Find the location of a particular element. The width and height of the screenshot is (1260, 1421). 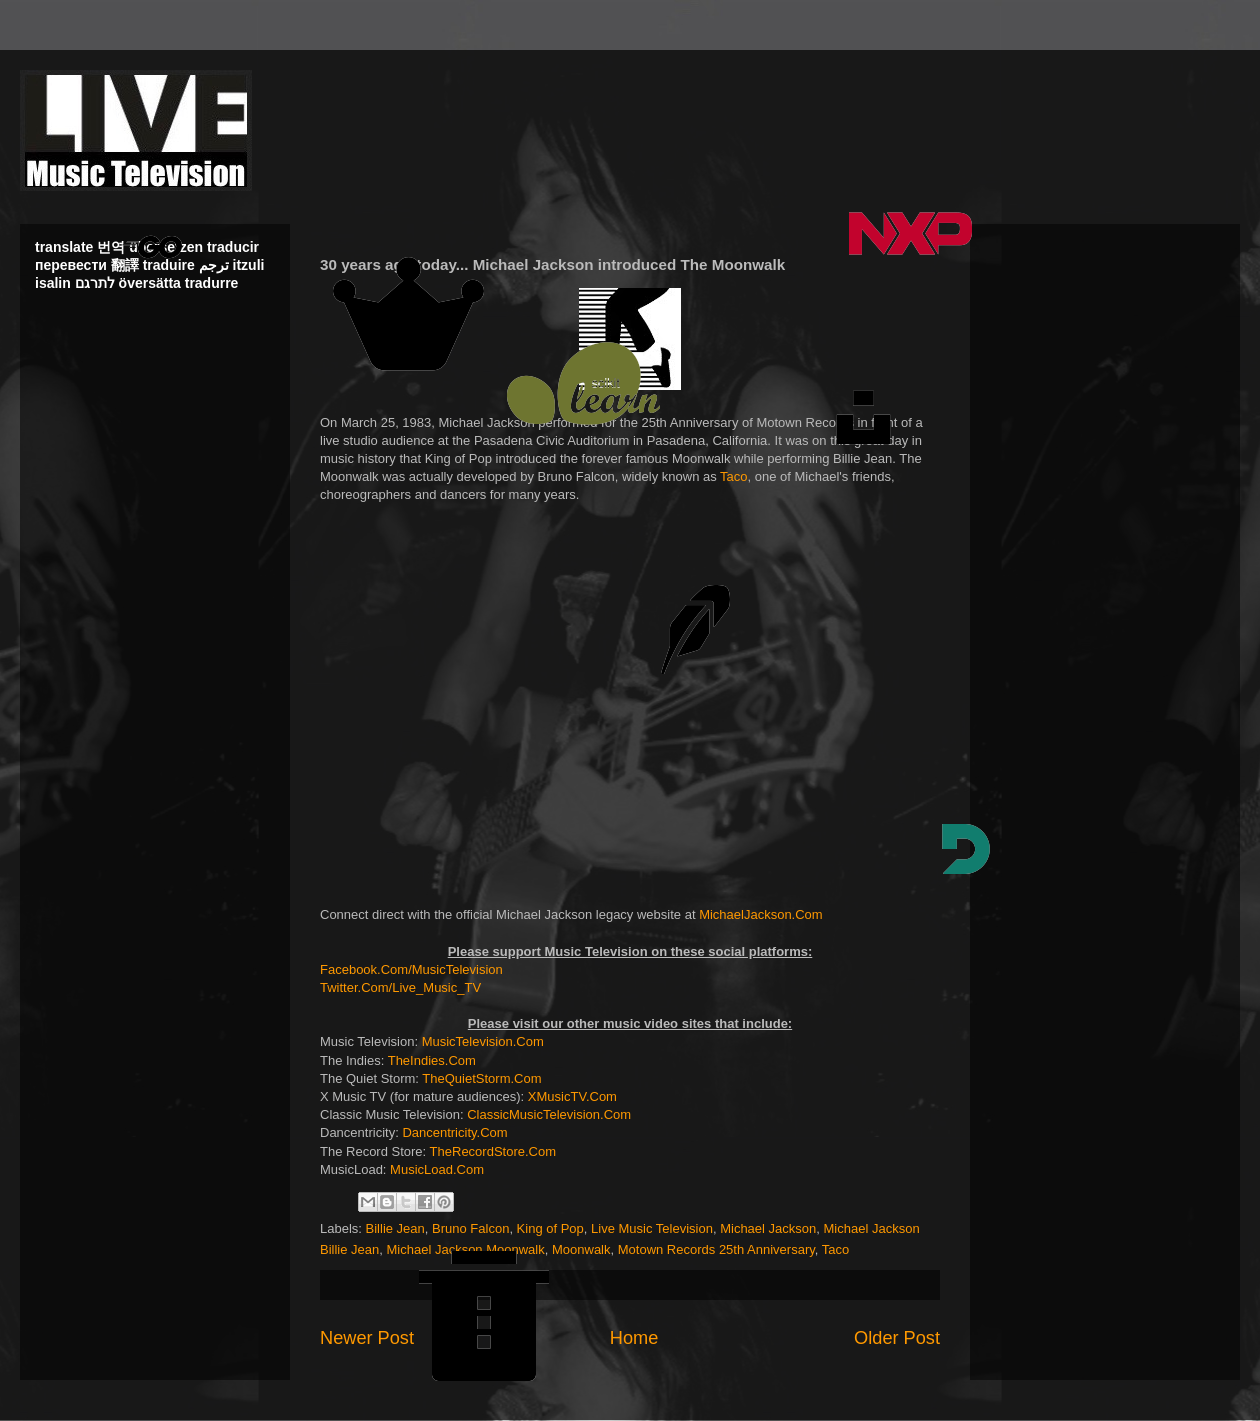

scikit-learn machine learning library logo is located at coordinates (583, 383).